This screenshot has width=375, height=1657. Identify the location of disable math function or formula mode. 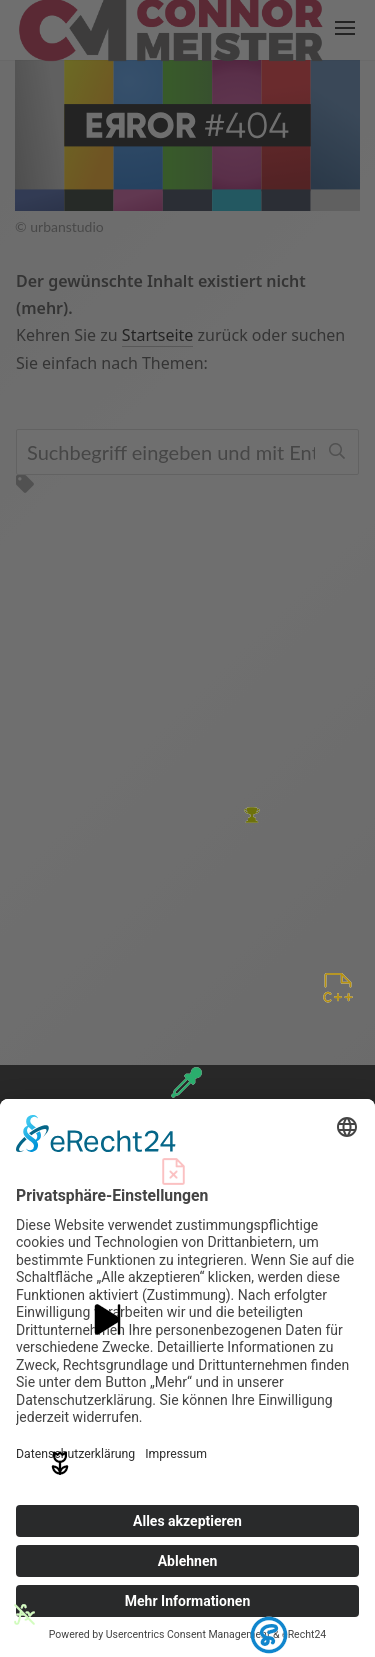
(24, 1614).